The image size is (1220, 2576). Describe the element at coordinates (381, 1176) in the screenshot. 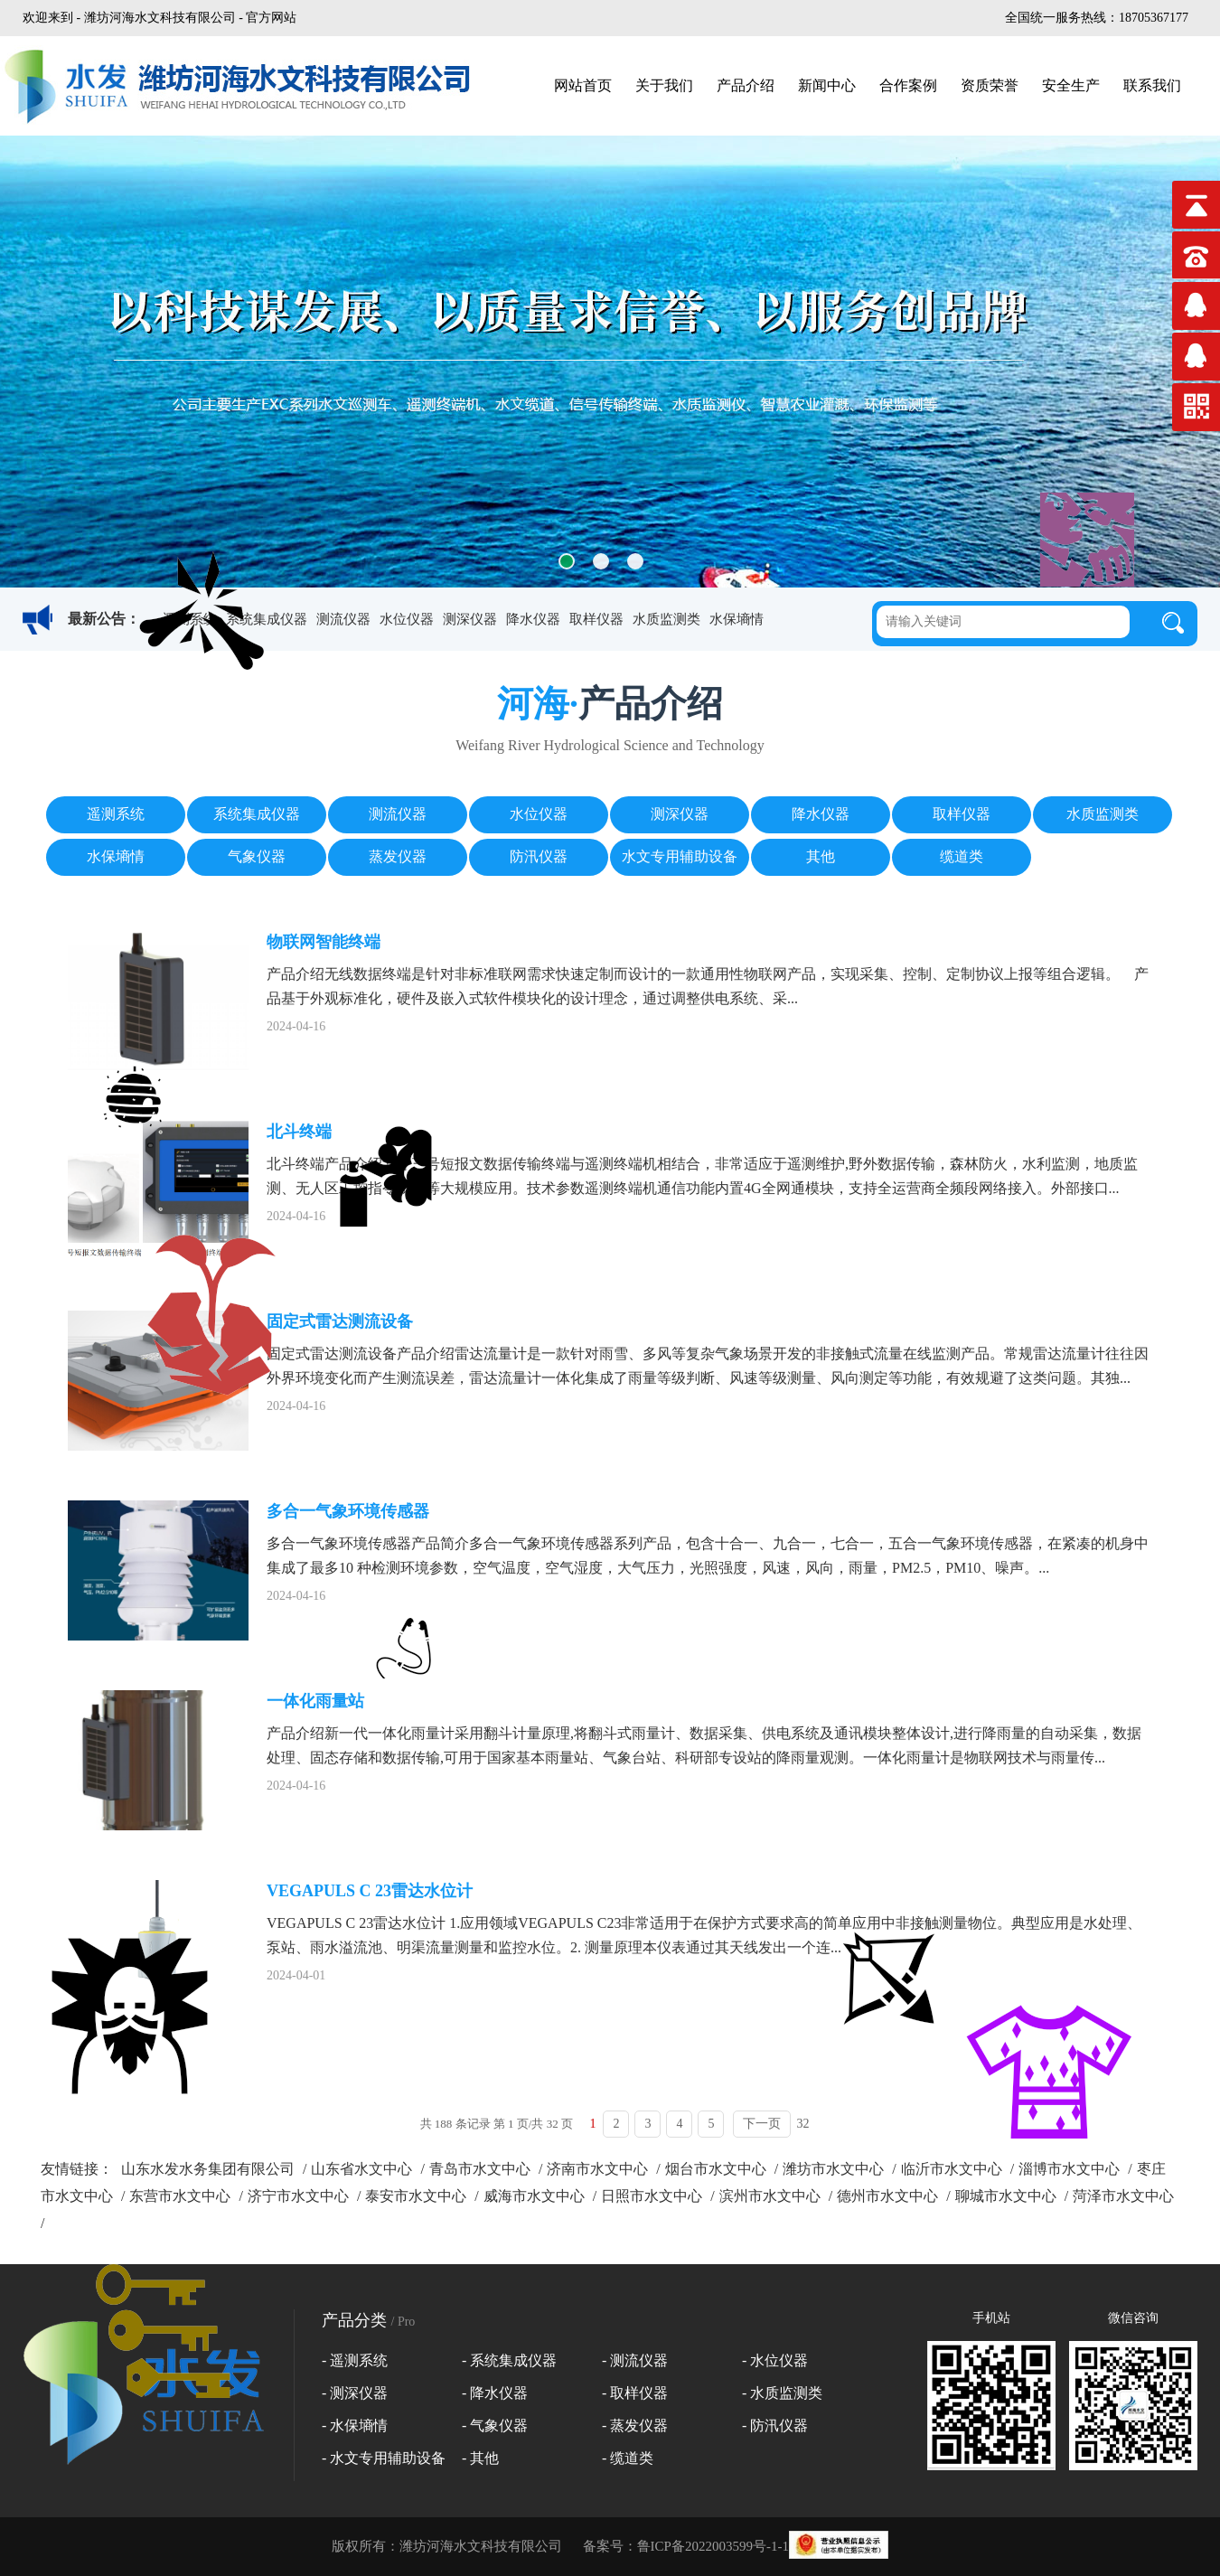

I see `spray paint tool or graffiti feature` at that location.